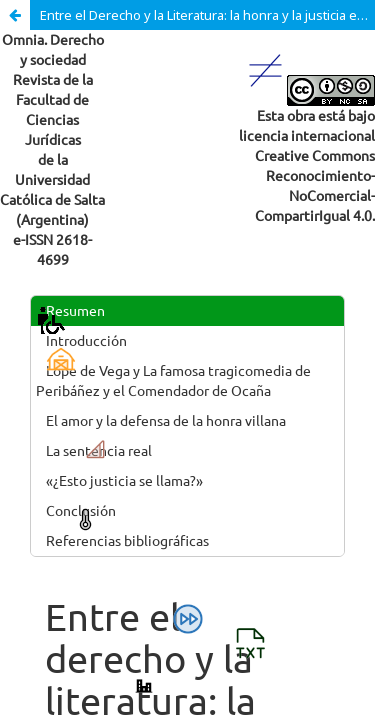 This screenshot has height=725, width=375. I want to click on indicates strong cellular network signal, so click(97, 450).